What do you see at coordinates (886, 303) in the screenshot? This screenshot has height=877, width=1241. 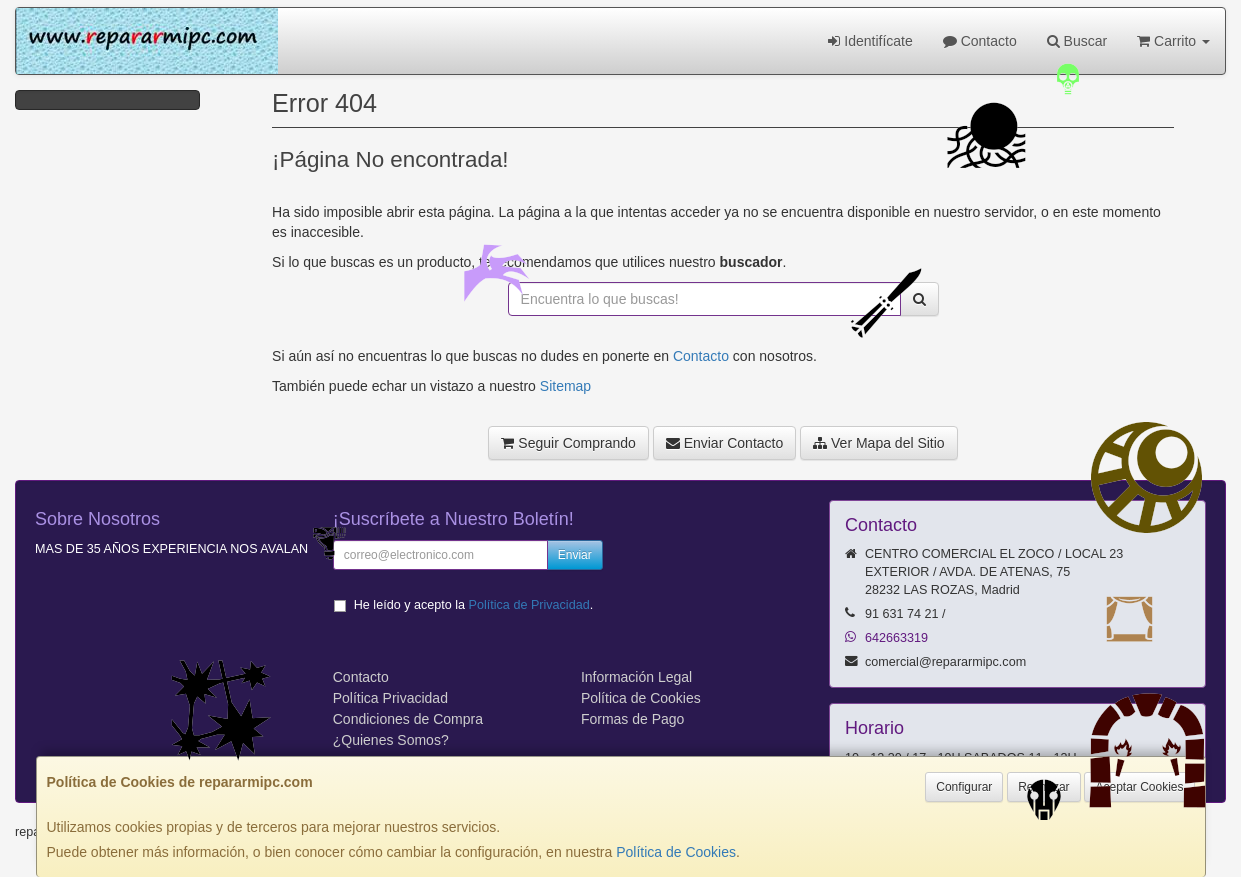 I see `select butterfly knife weapon or tool` at bounding box center [886, 303].